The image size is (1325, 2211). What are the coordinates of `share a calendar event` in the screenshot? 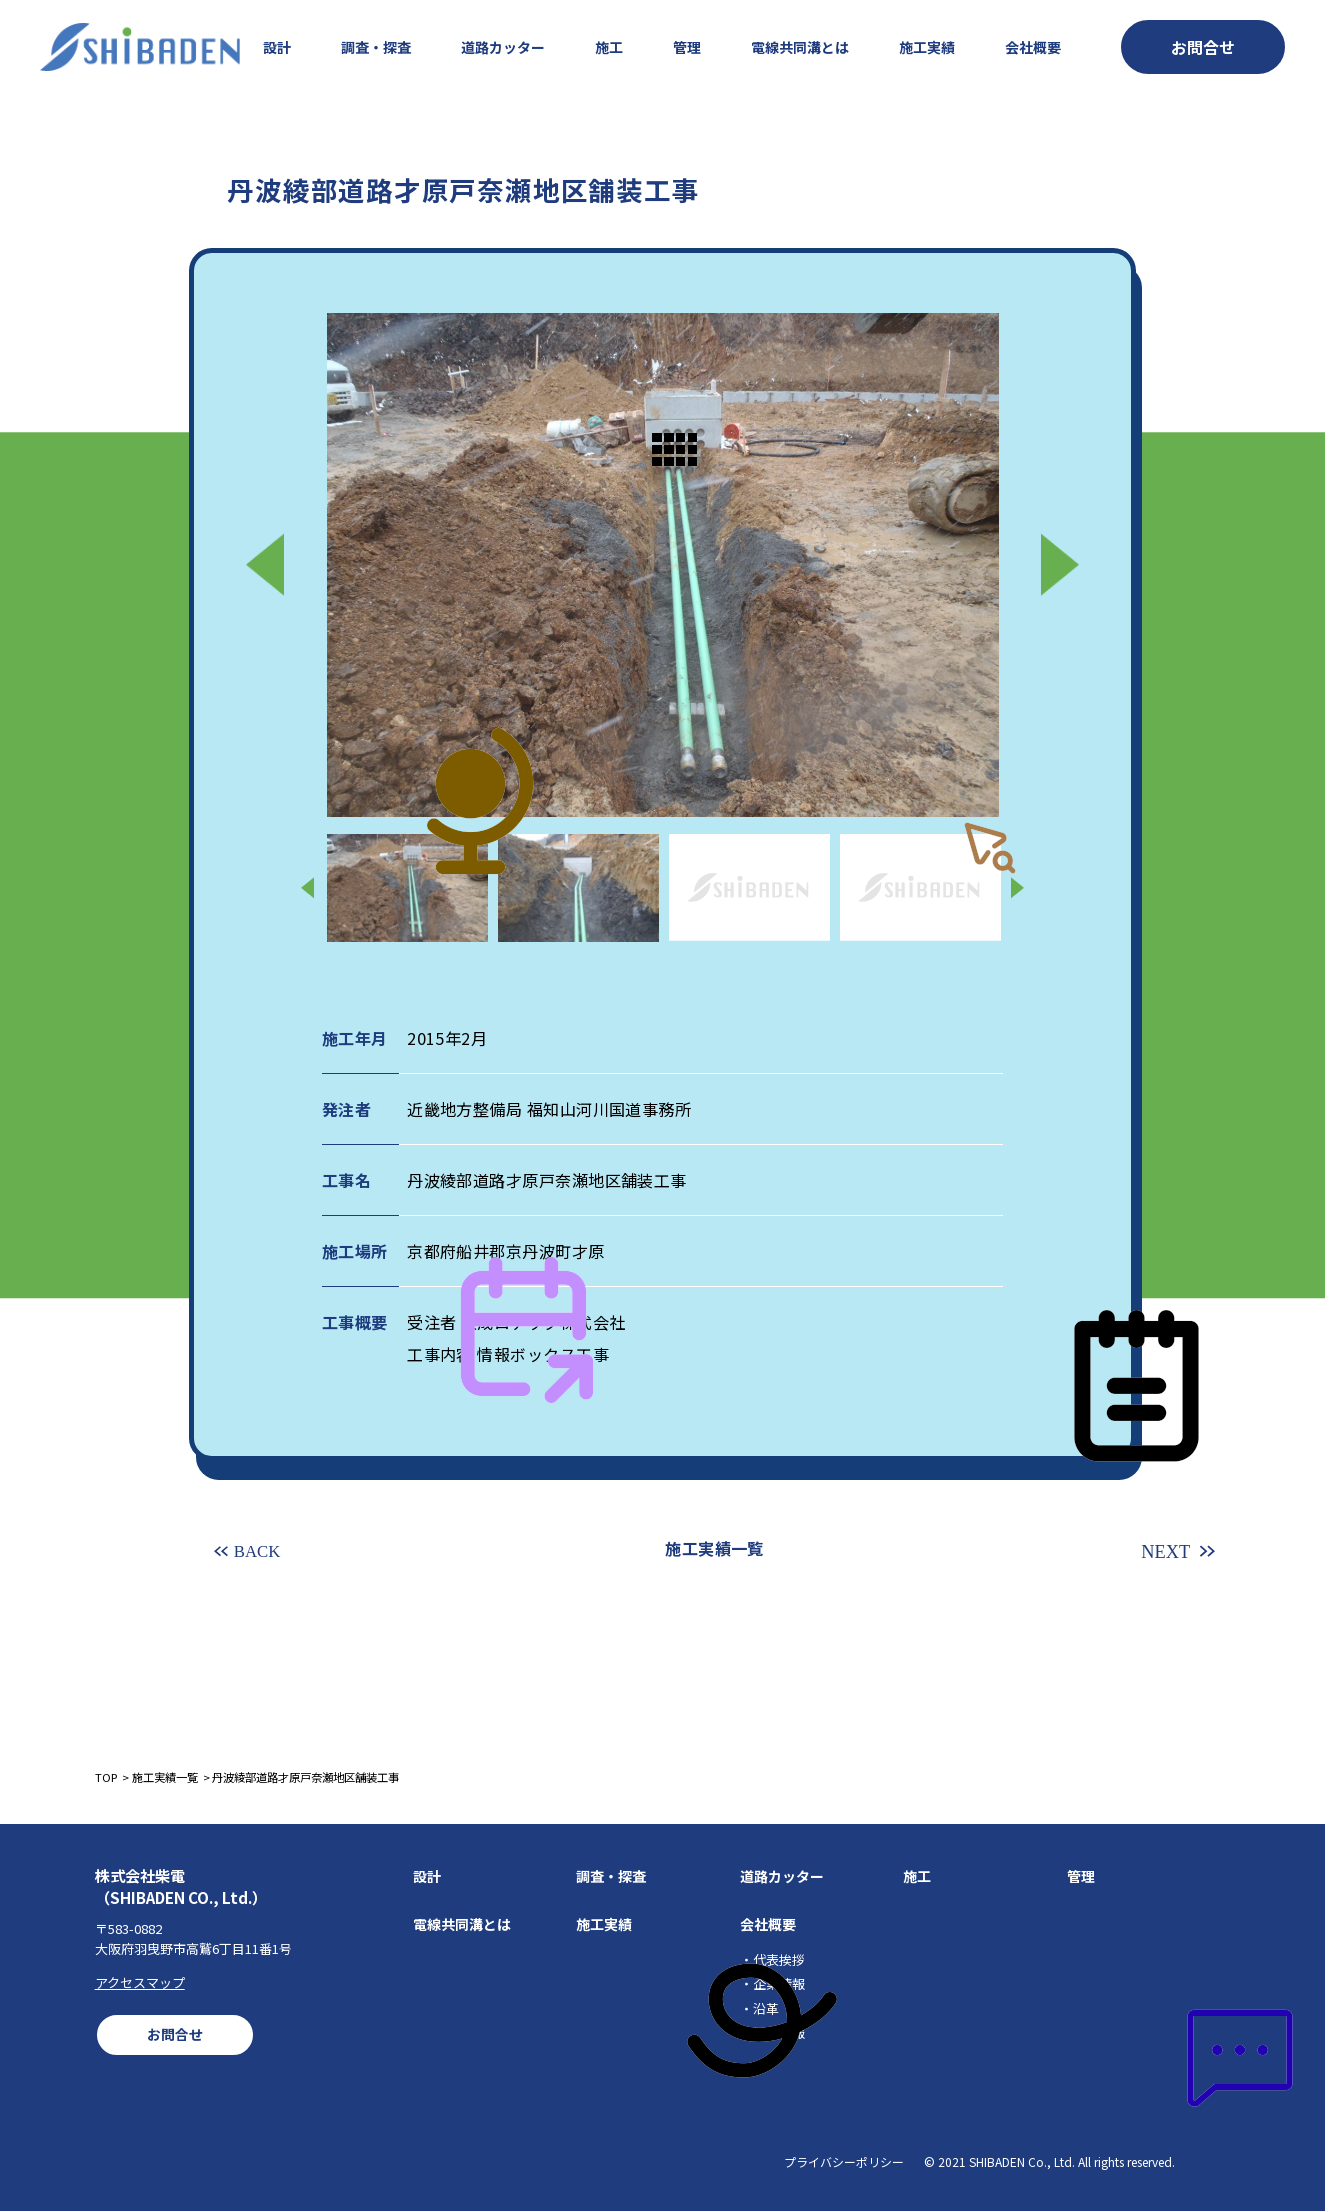 It's located at (523, 1326).